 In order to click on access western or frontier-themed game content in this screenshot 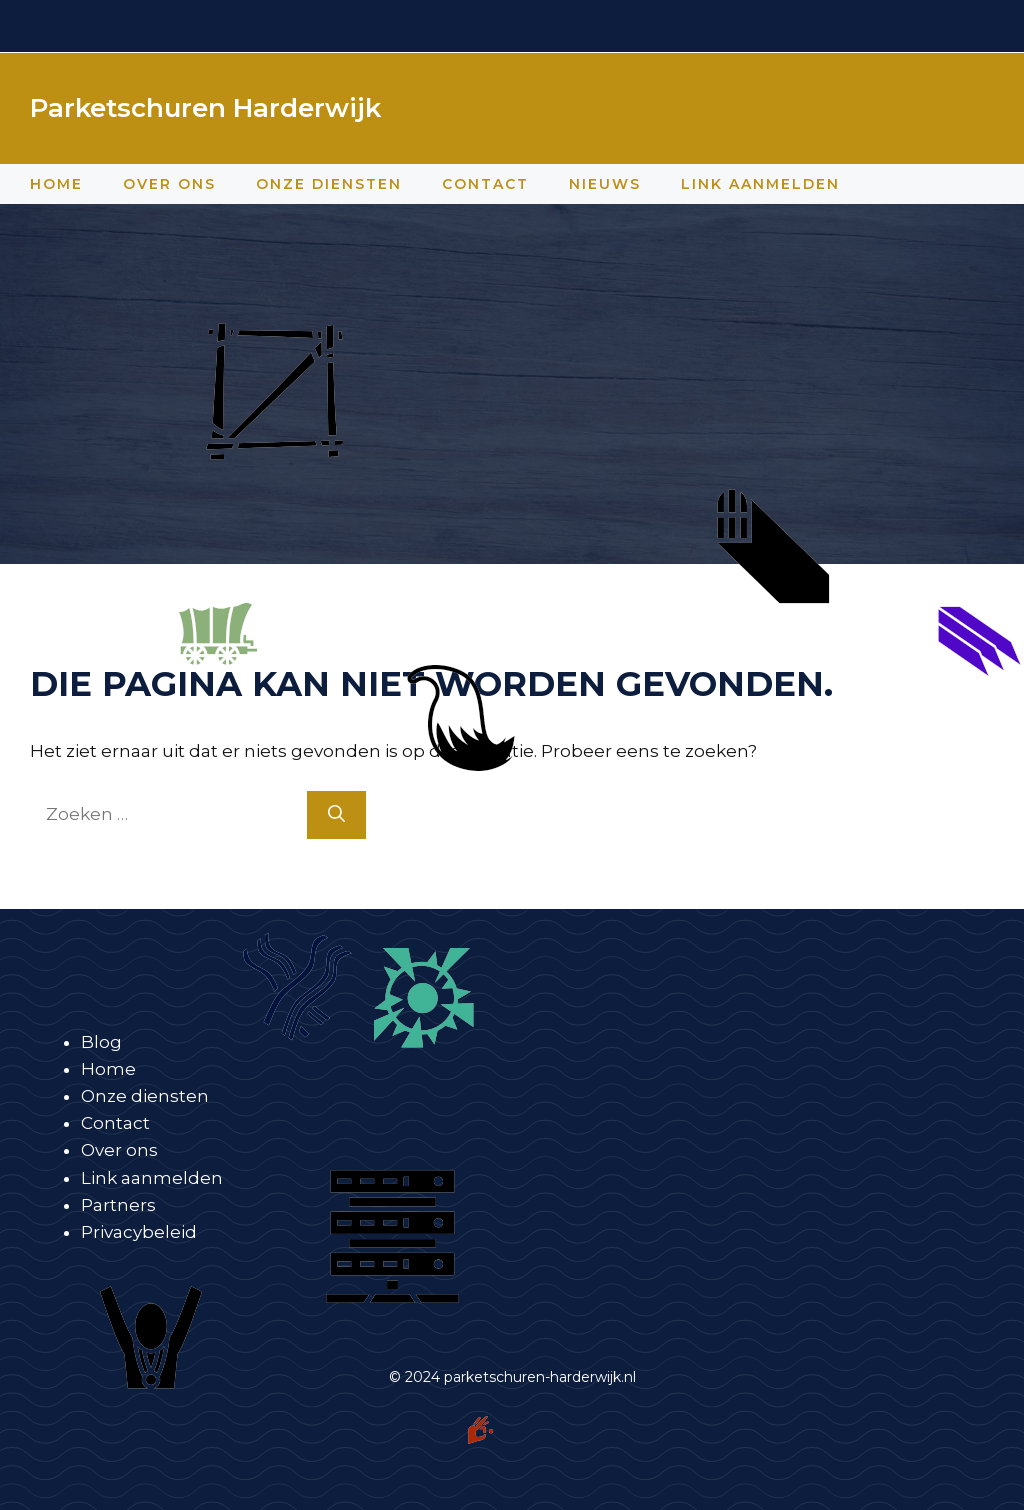, I will do `click(218, 626)`.